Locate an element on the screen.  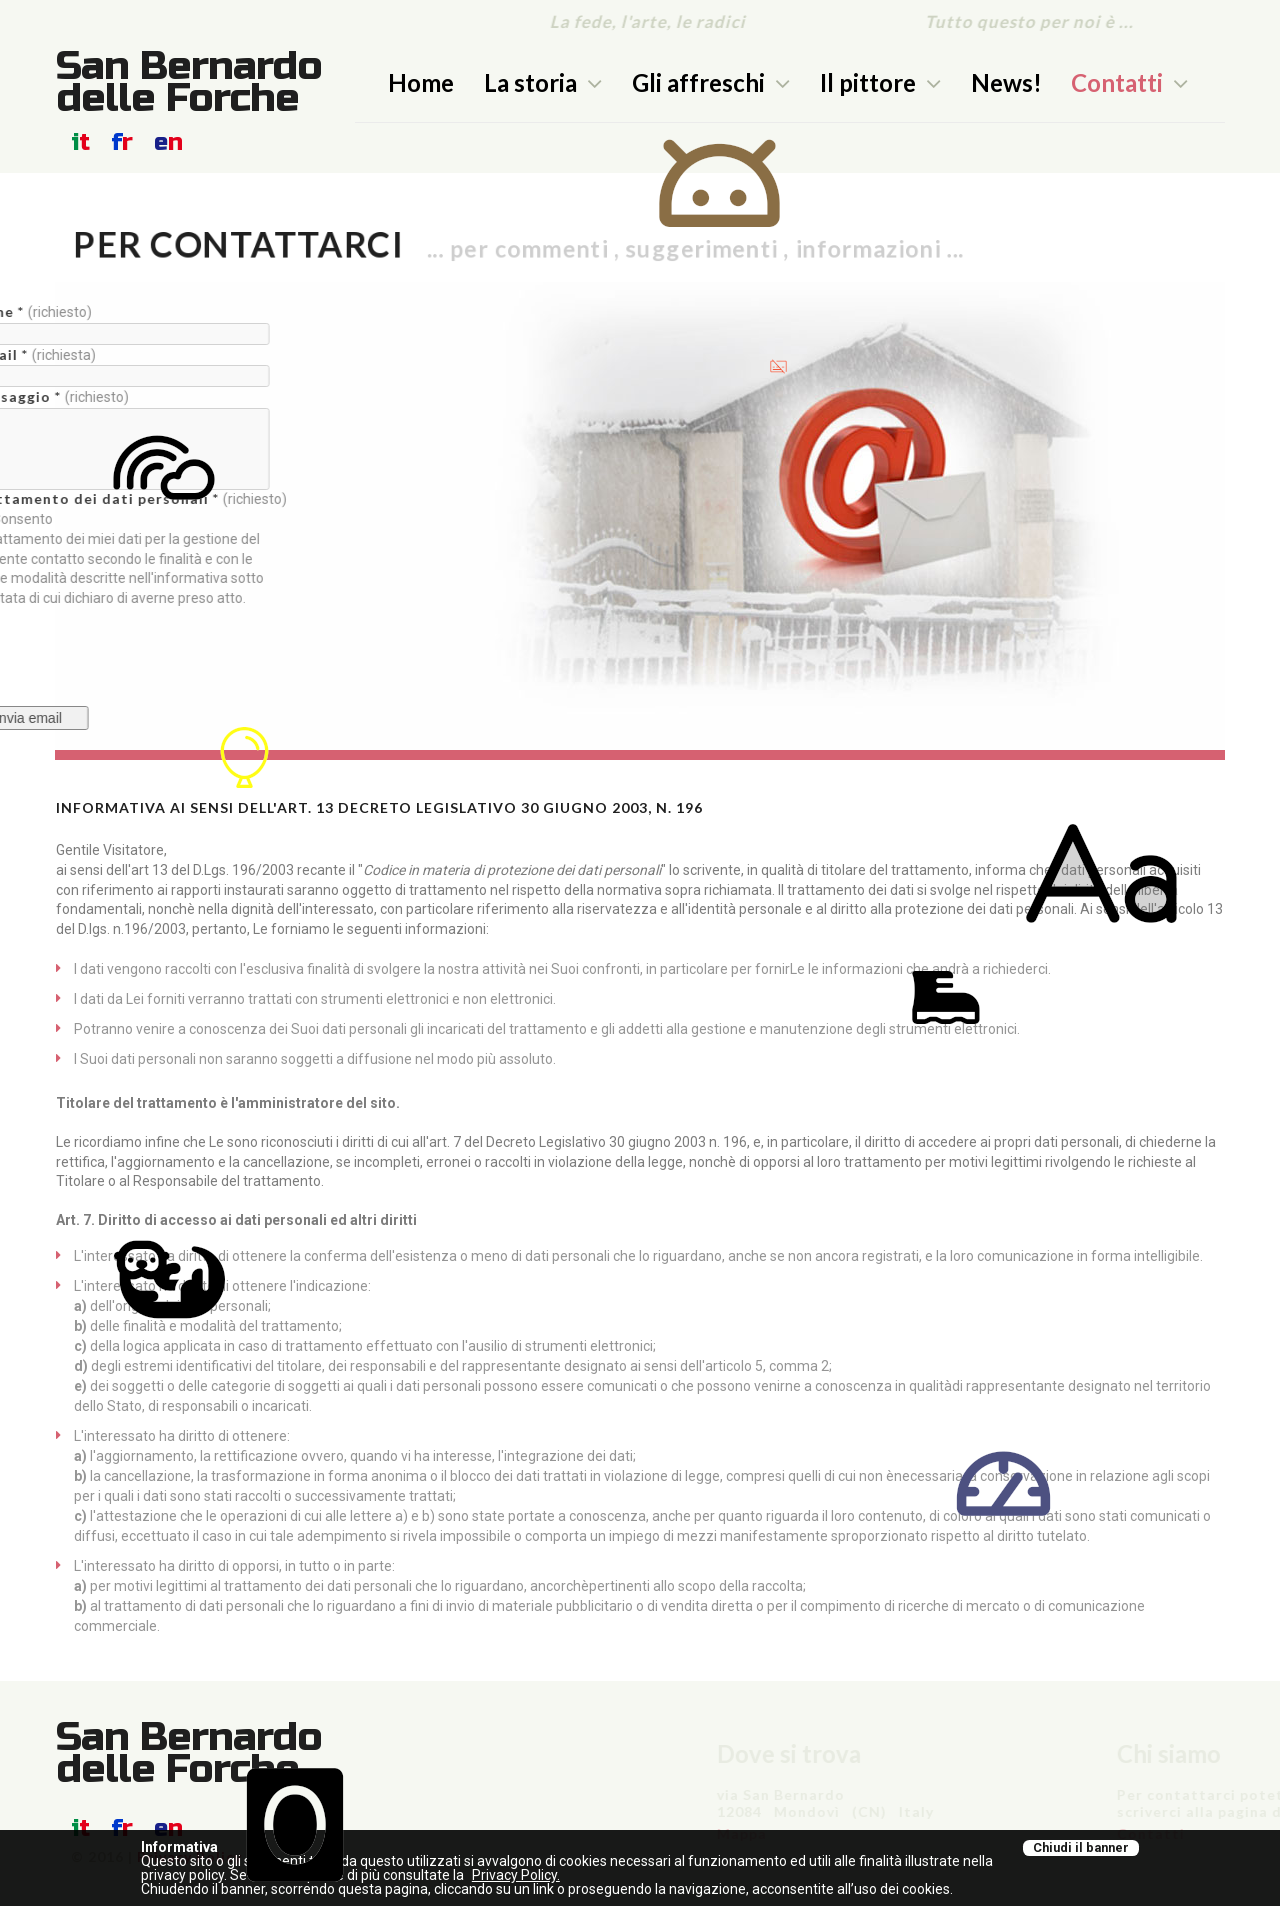
view performance metrics or speed is located at coordinates (1003, 1488).